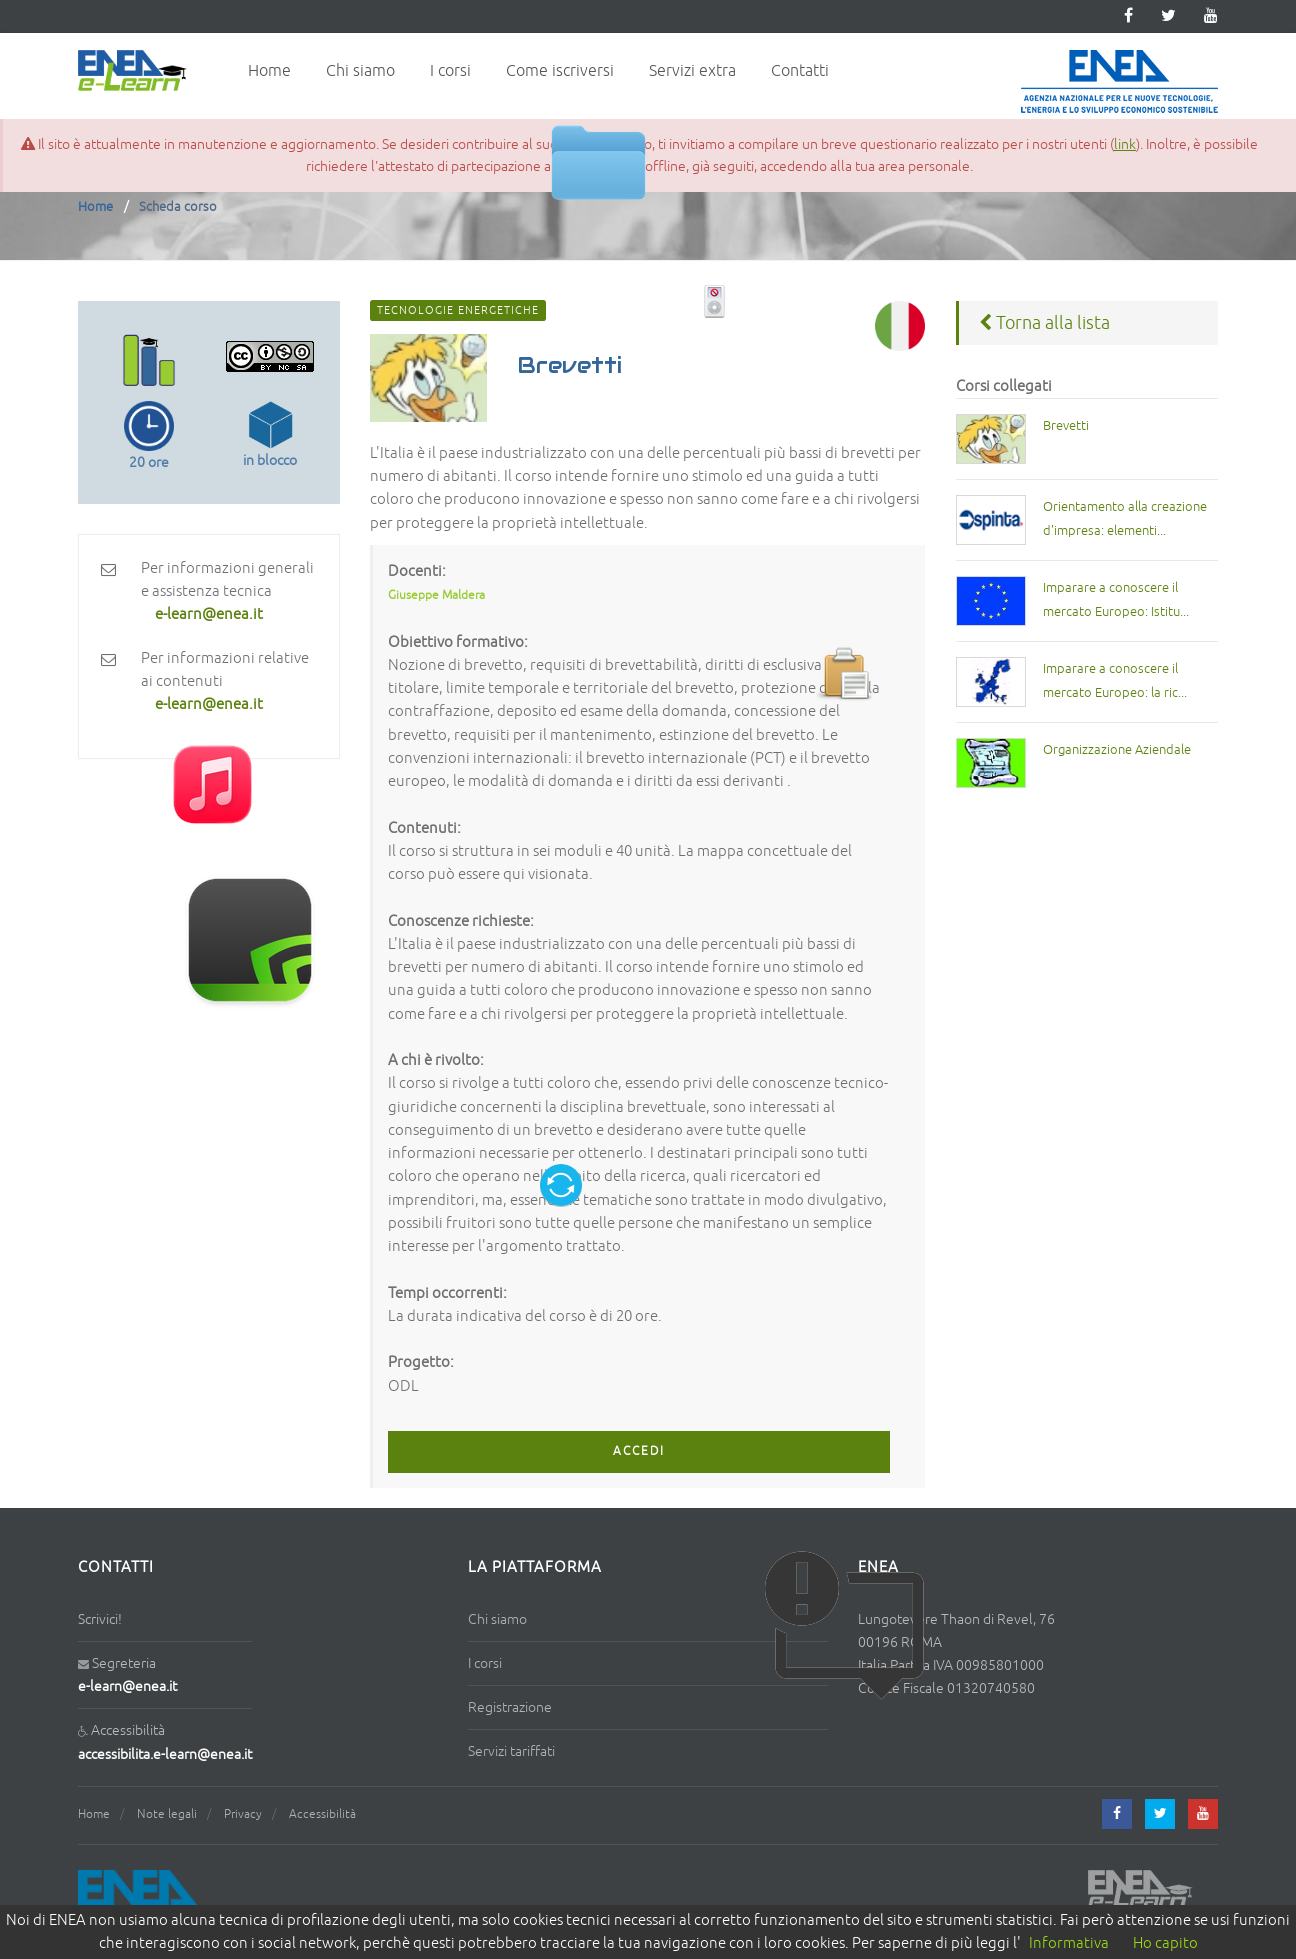 This screenshot has height=1959, width=1296. Describe the element at coordinates (846, 675) in the screenshot. I see `paste copied content from clipboard` at that location.